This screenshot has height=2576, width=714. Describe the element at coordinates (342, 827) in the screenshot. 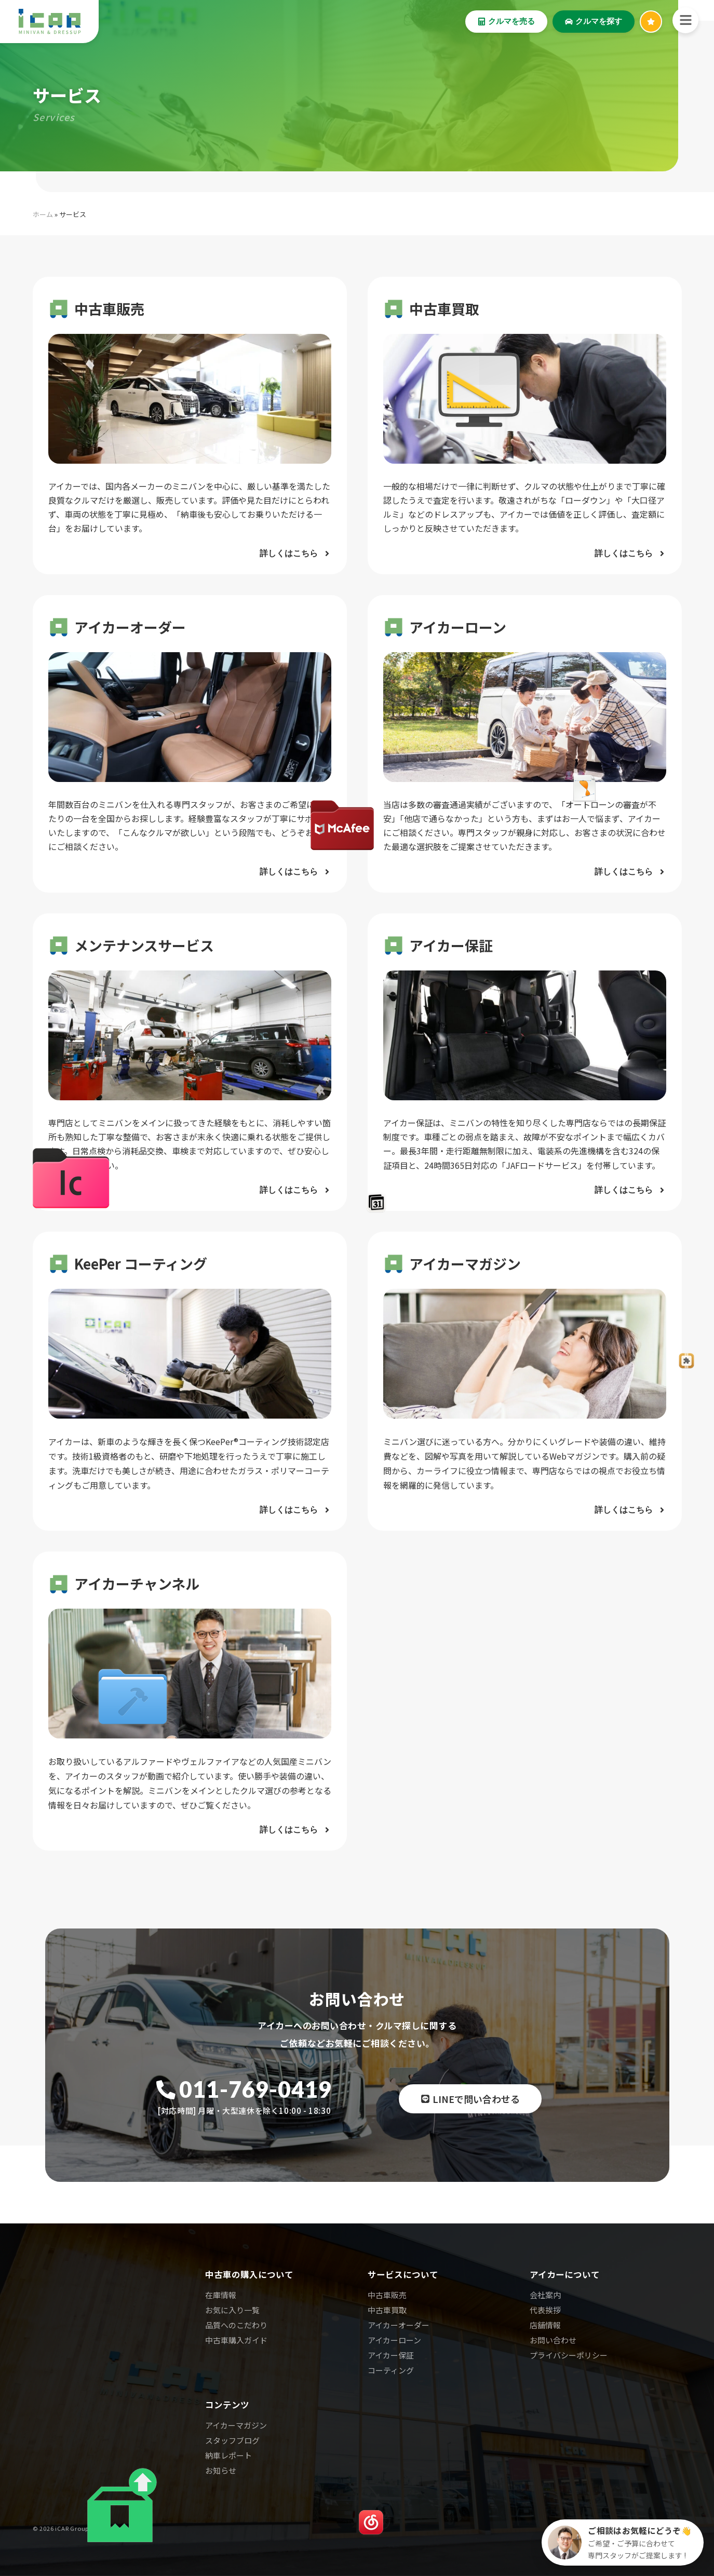

I see `folder containing McAfee antivirus files` at that location.